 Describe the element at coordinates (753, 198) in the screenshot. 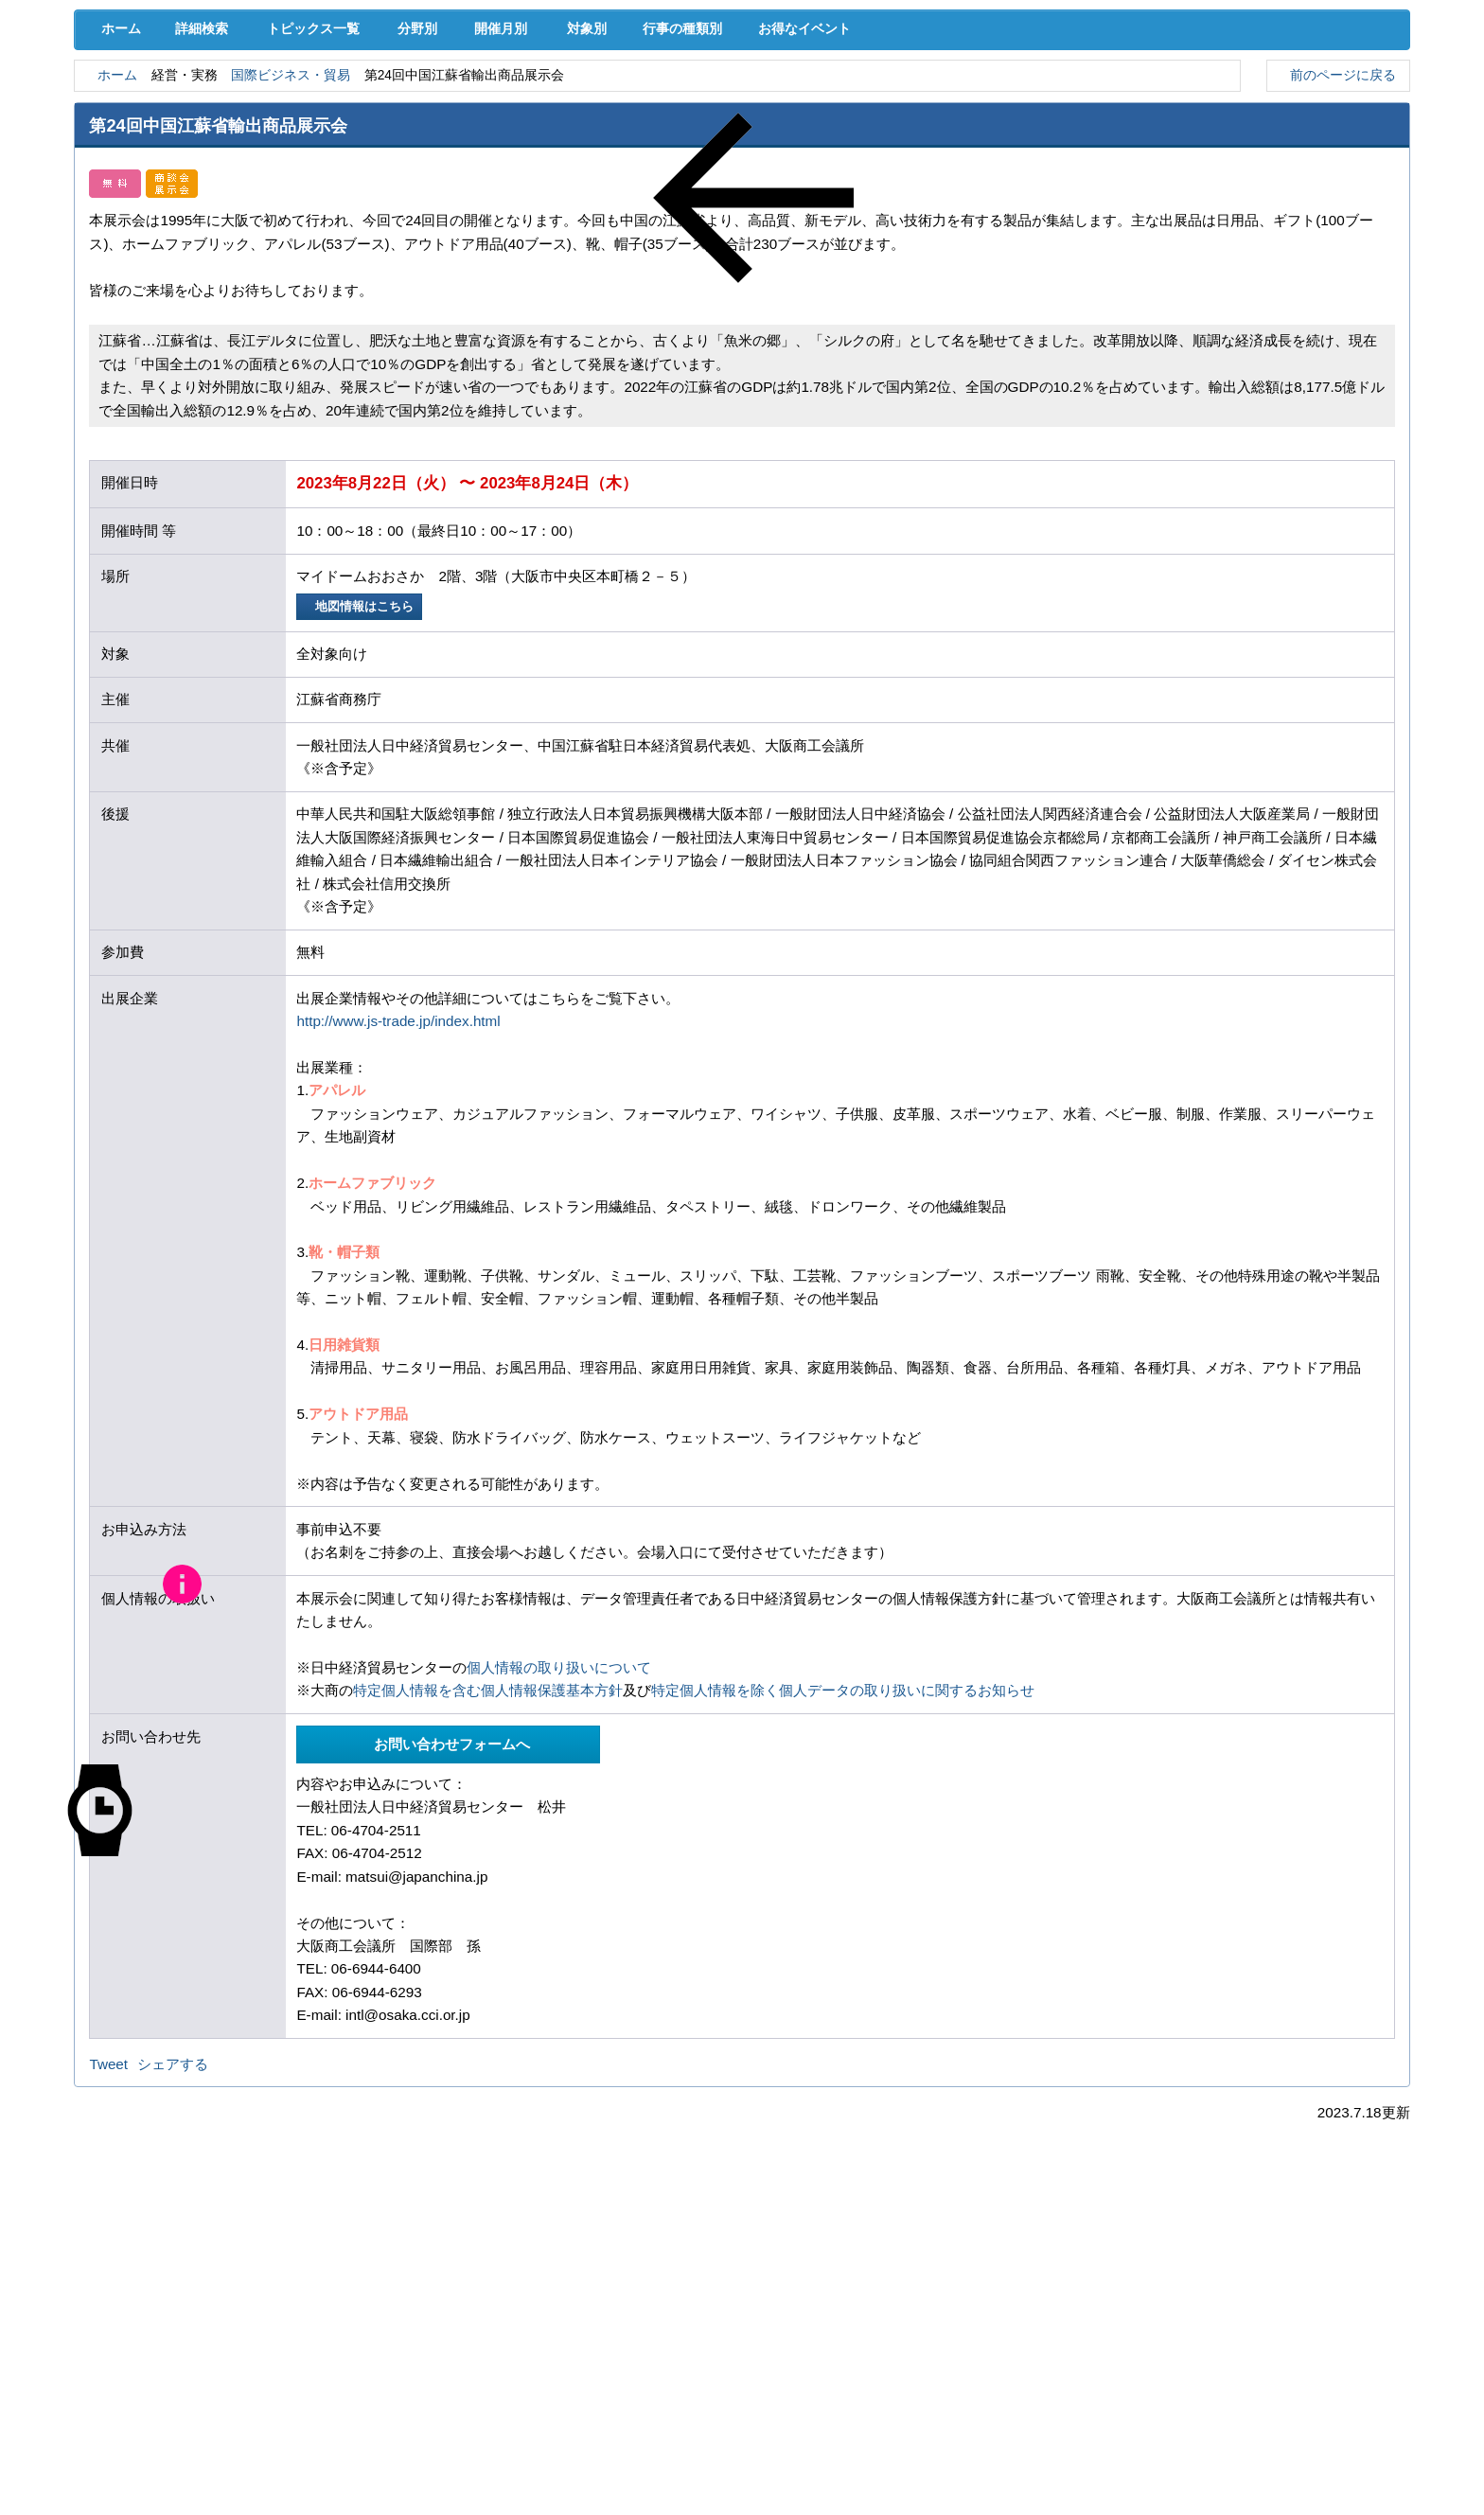

I see `go back to the previous page` at that location.